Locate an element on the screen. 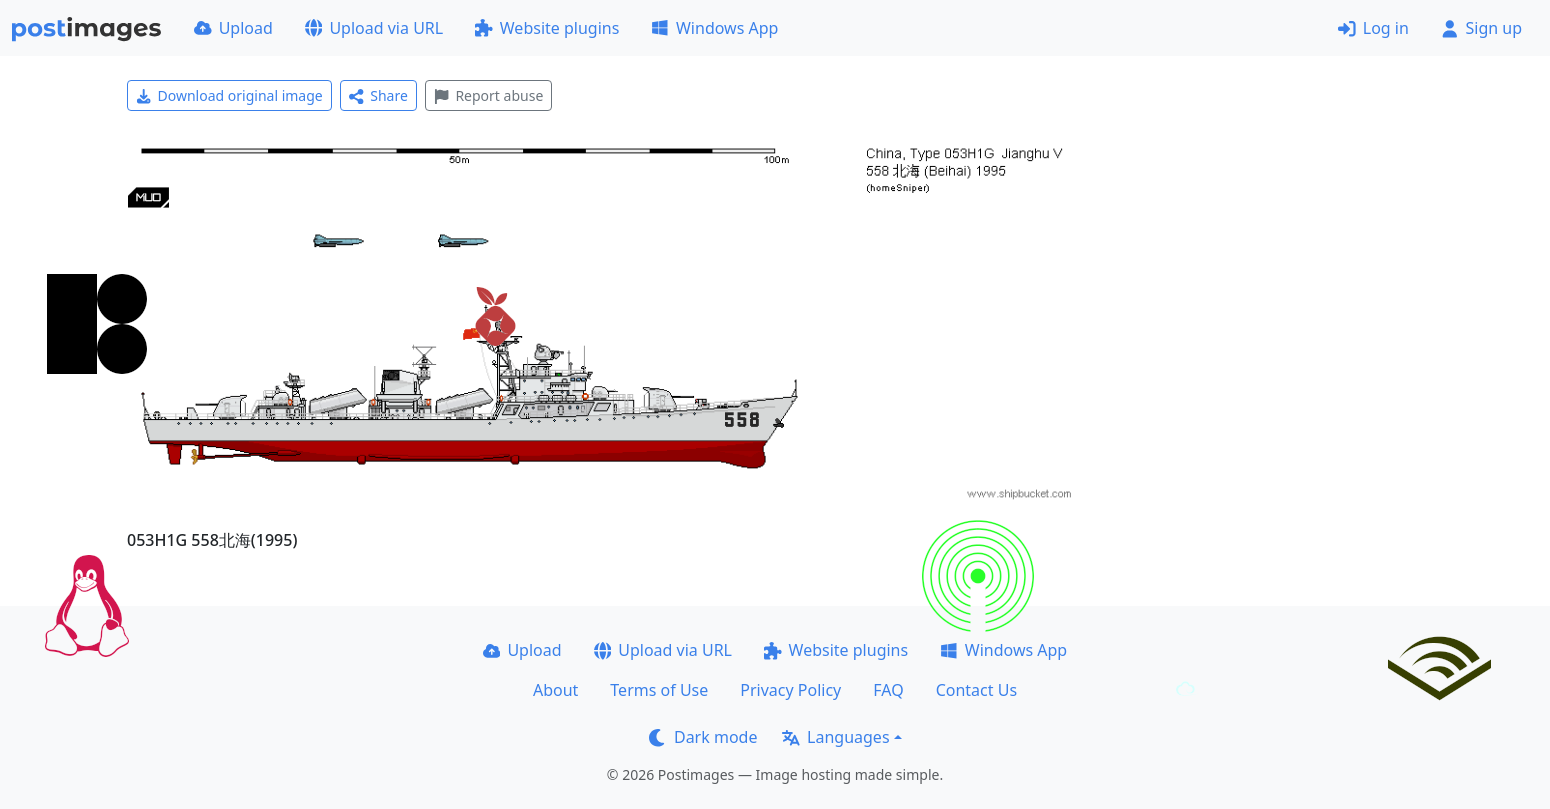 This screenshot has height=809, width=1550. linux operating system logo is located at coordinates (87, 606).